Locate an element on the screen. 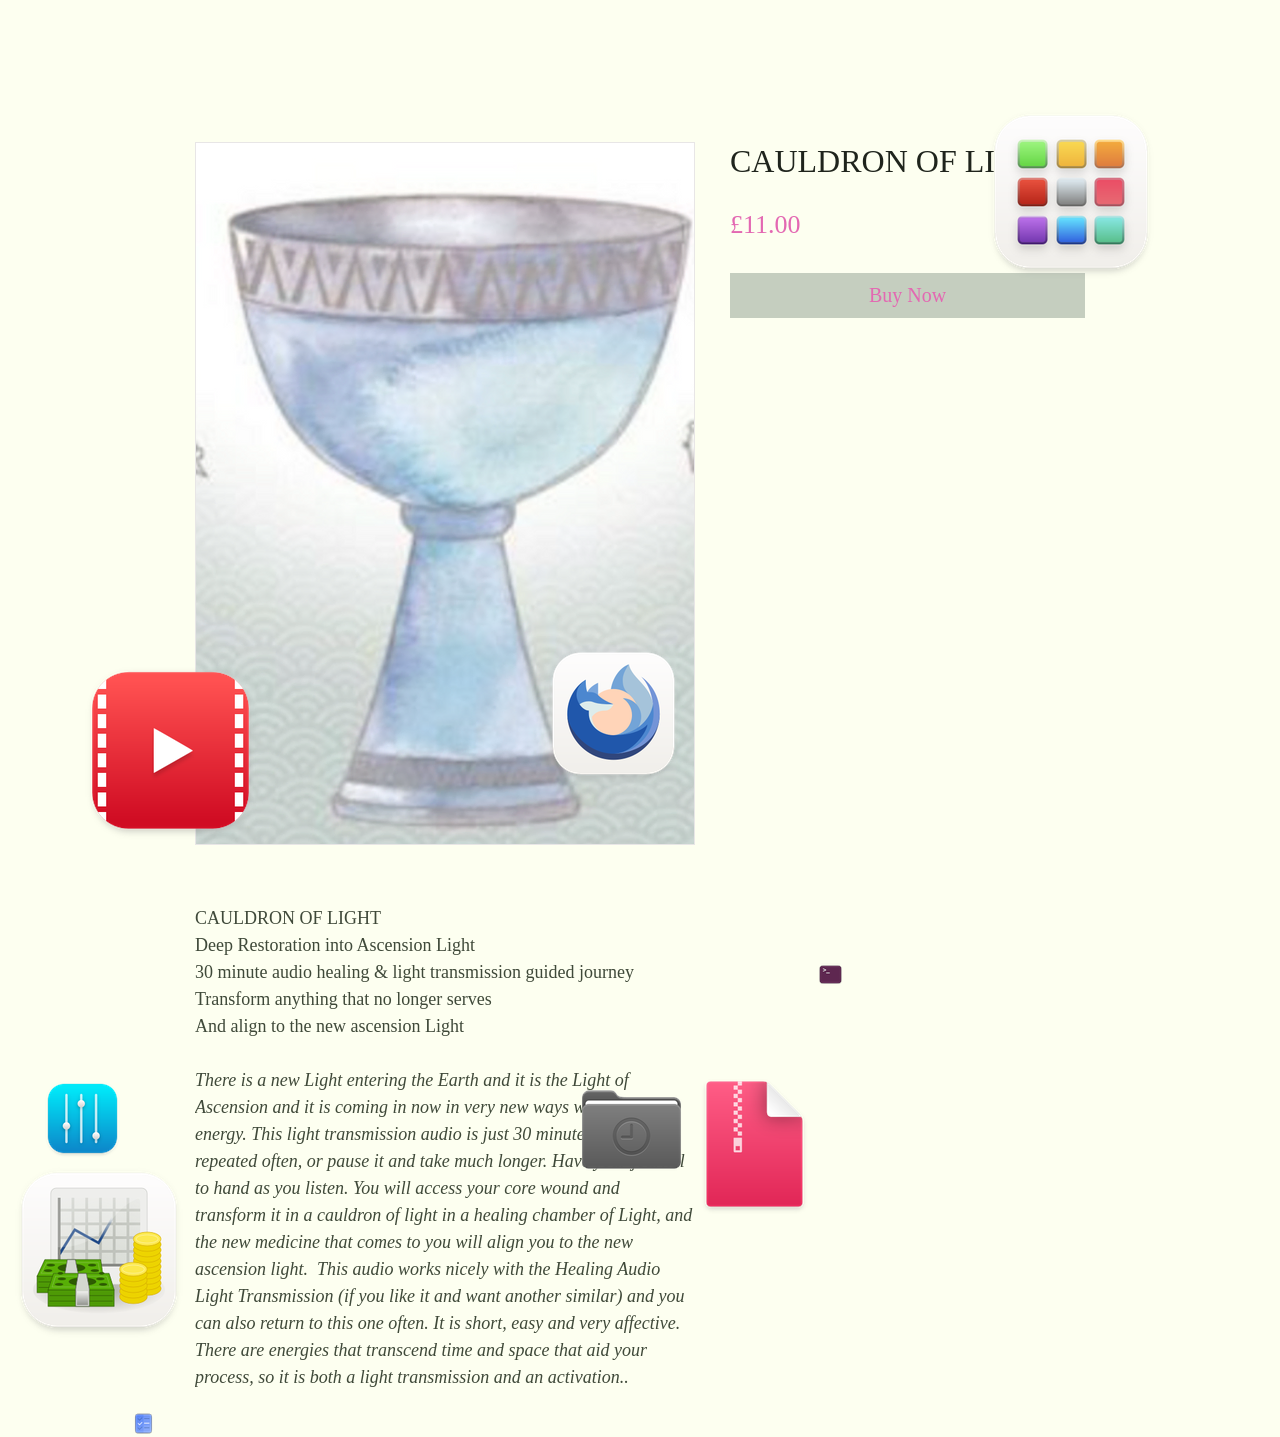  open work tasks or to-do list is located at coordinates (143, 1423).